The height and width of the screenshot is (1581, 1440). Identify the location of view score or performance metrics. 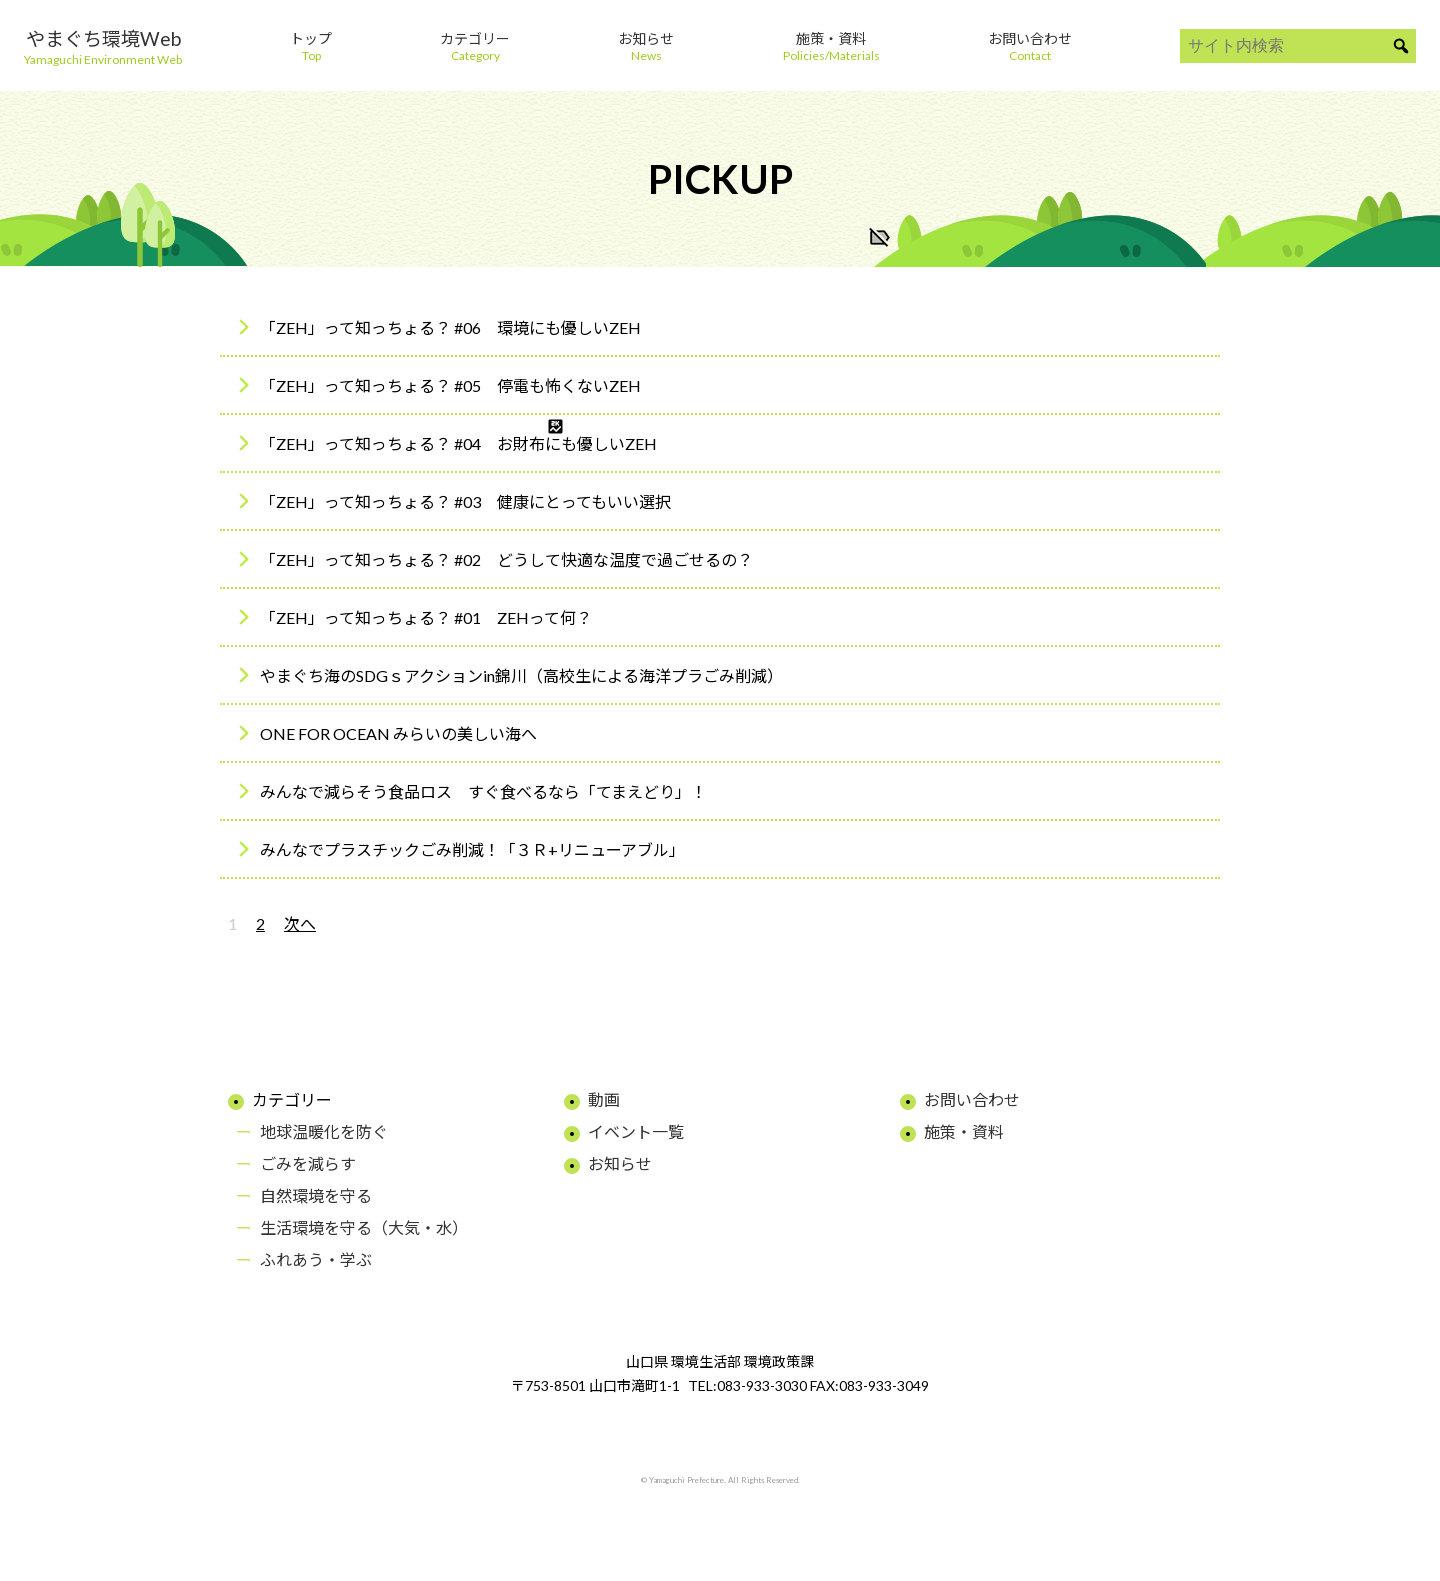
(555, 426).